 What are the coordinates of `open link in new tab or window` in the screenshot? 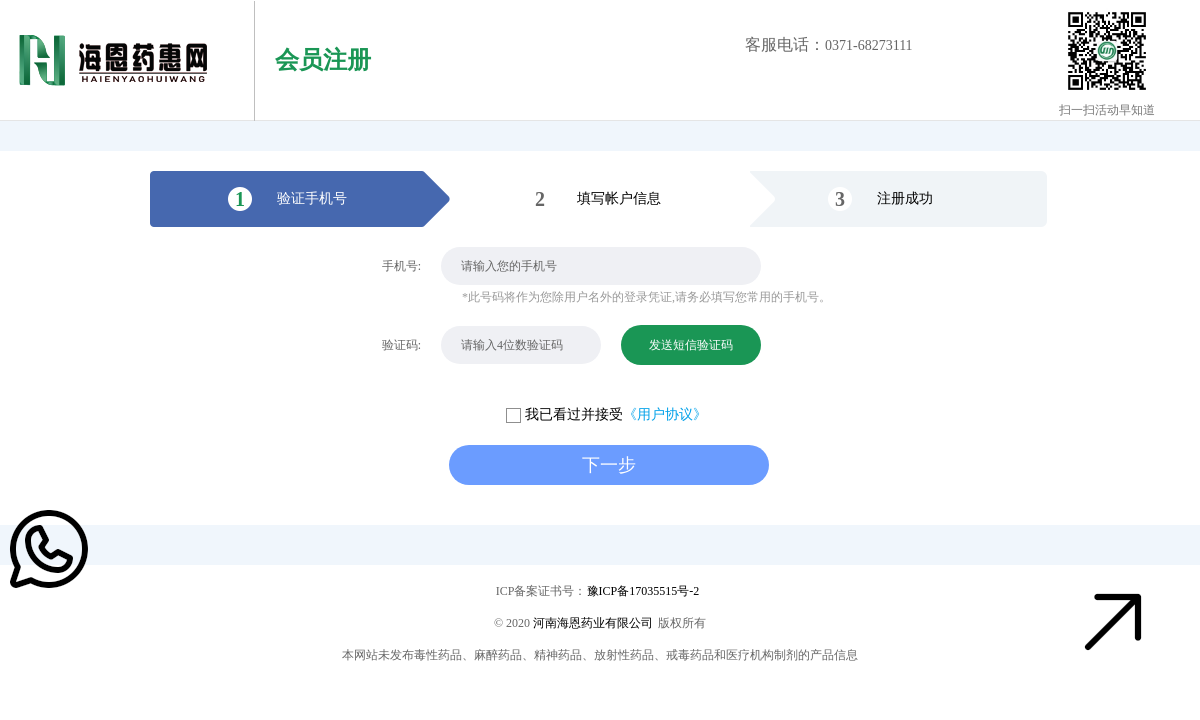 It's located at (1113, 622).